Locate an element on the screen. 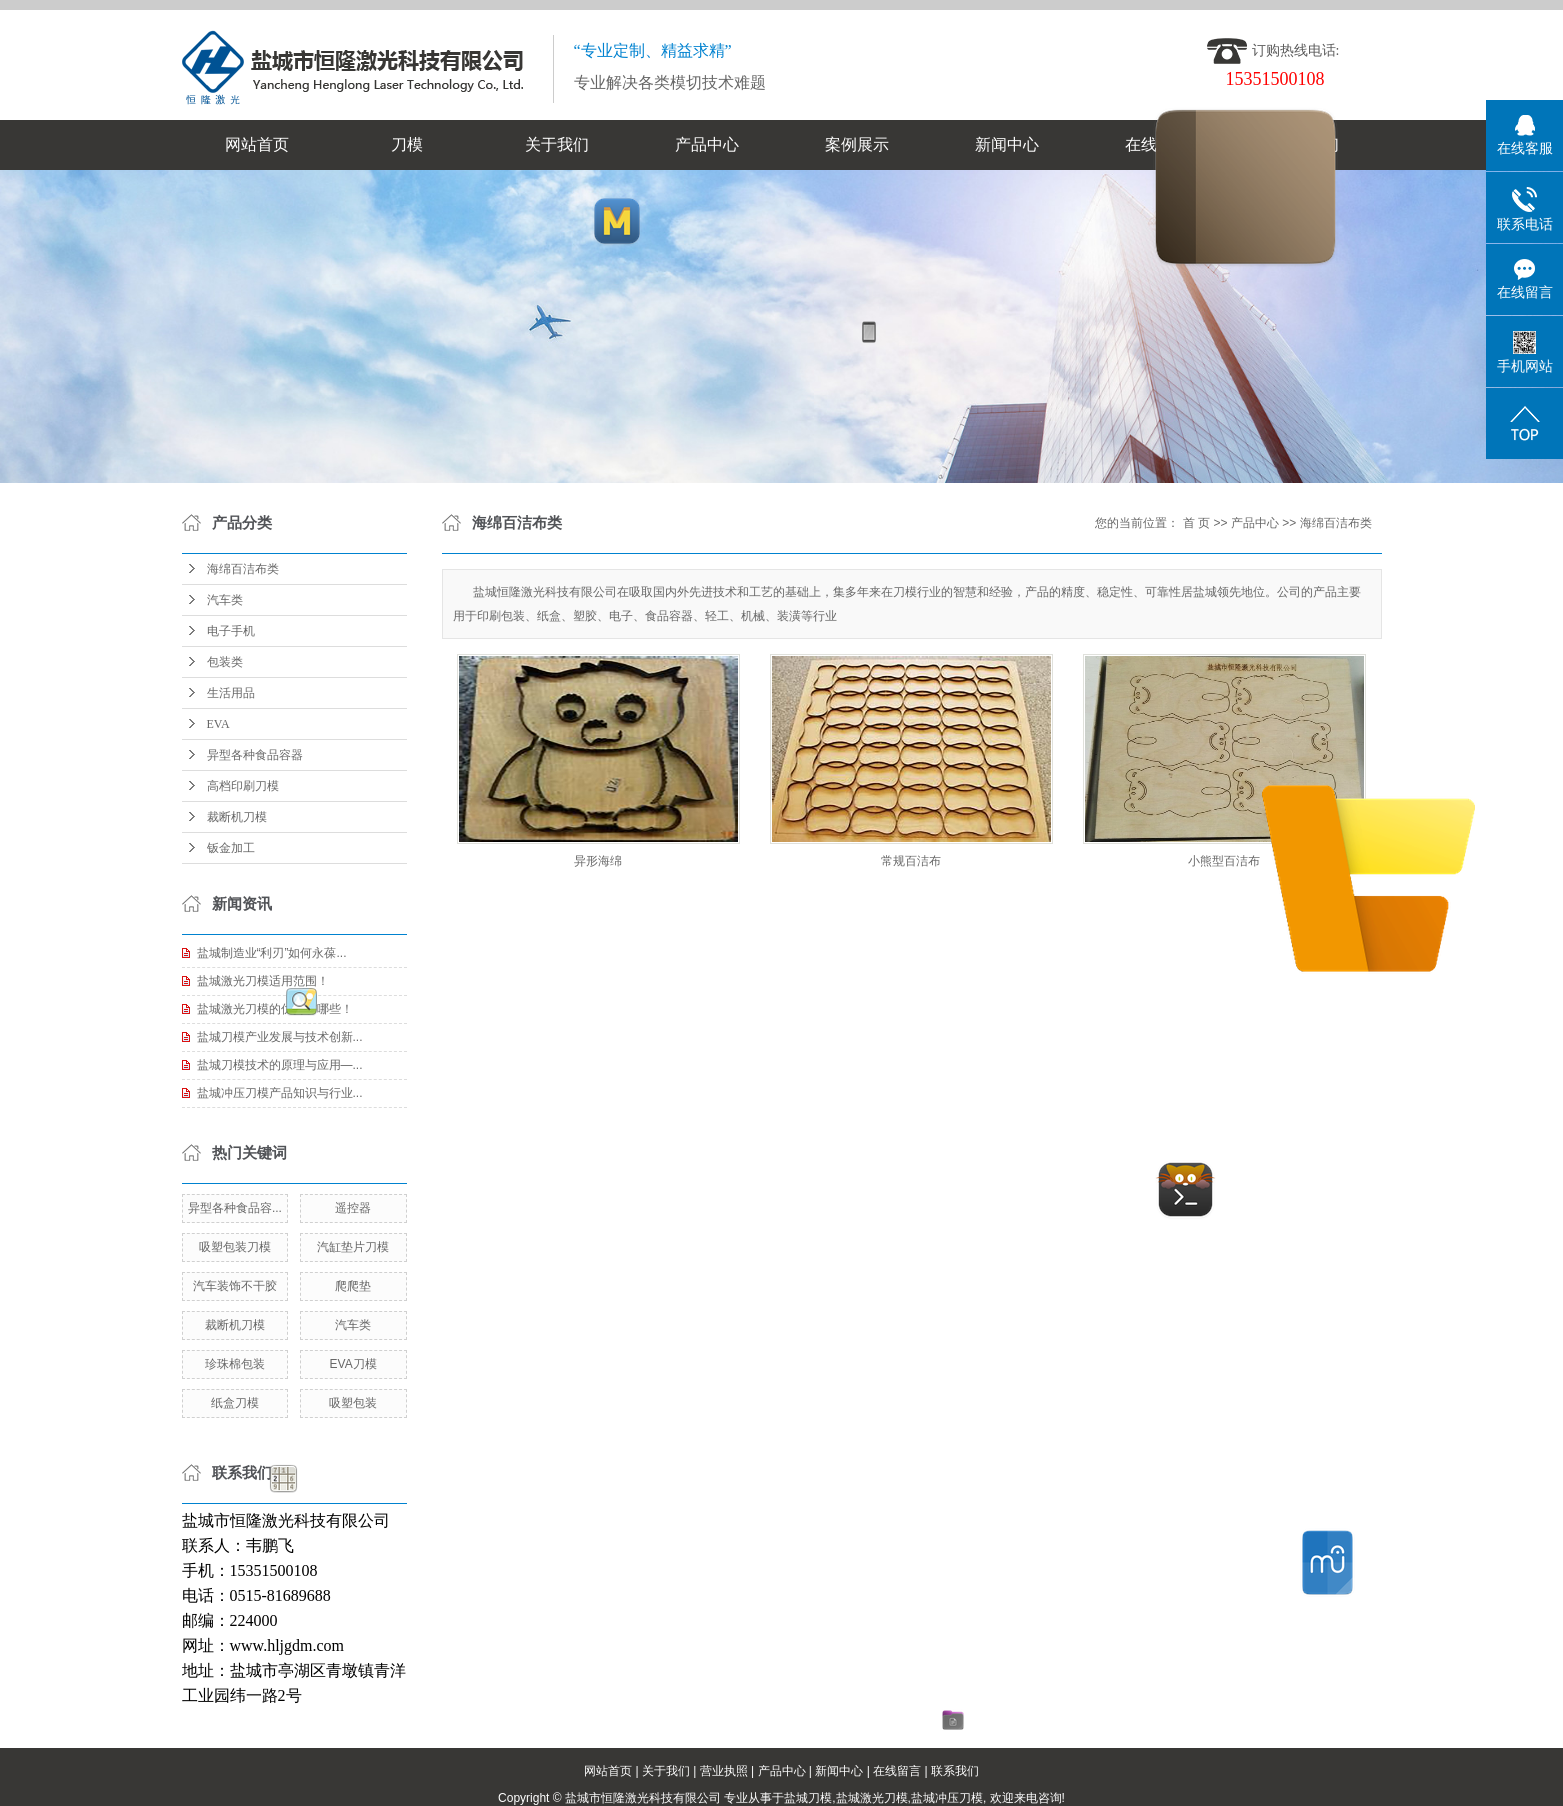 The image size is (1563, 1806). open your documents folder is located at coordinates (953, 1720).